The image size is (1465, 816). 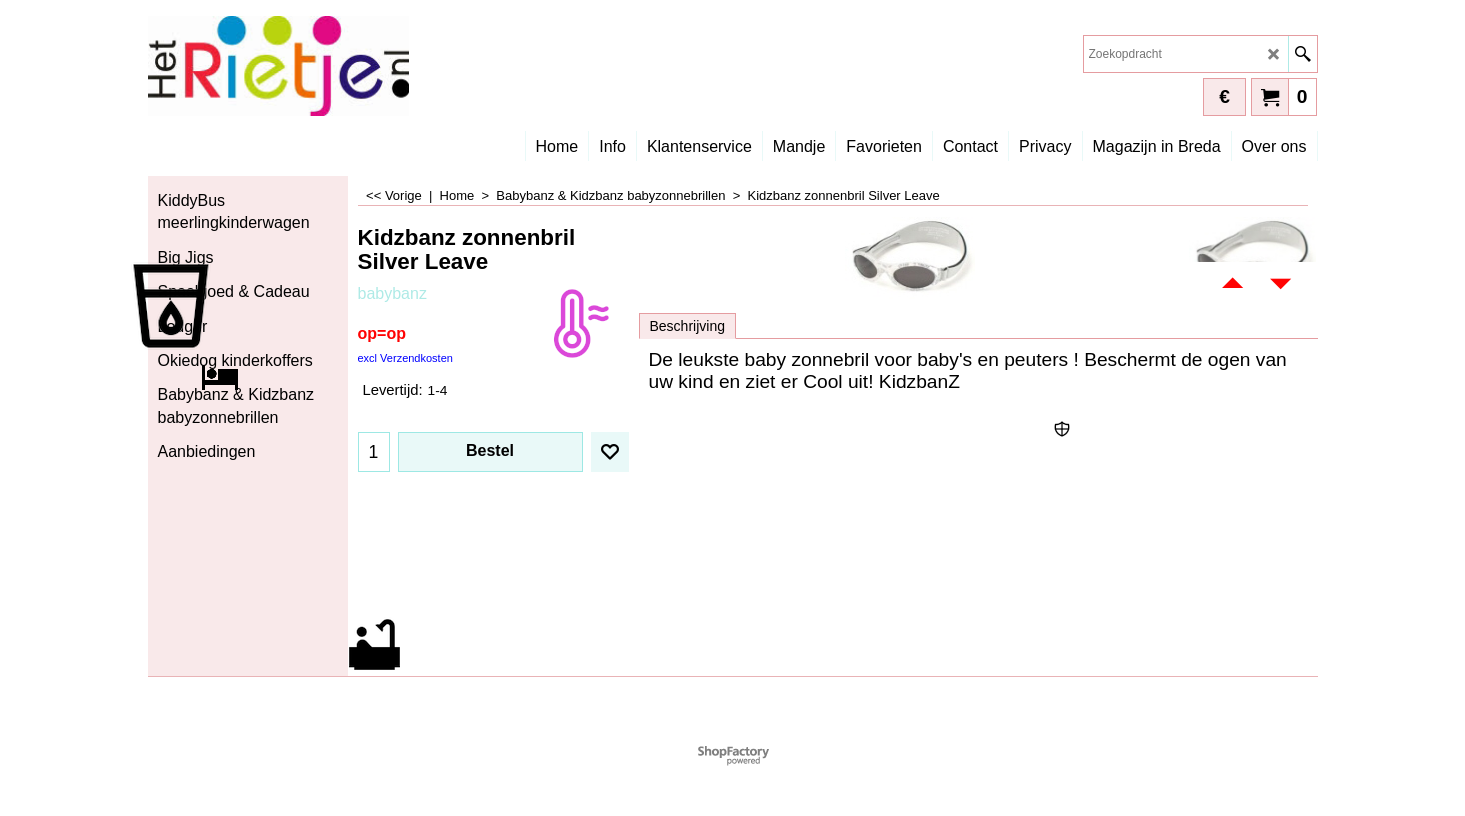 I want to click on indicates bathroom amenities available, so click(x=374, y=644).